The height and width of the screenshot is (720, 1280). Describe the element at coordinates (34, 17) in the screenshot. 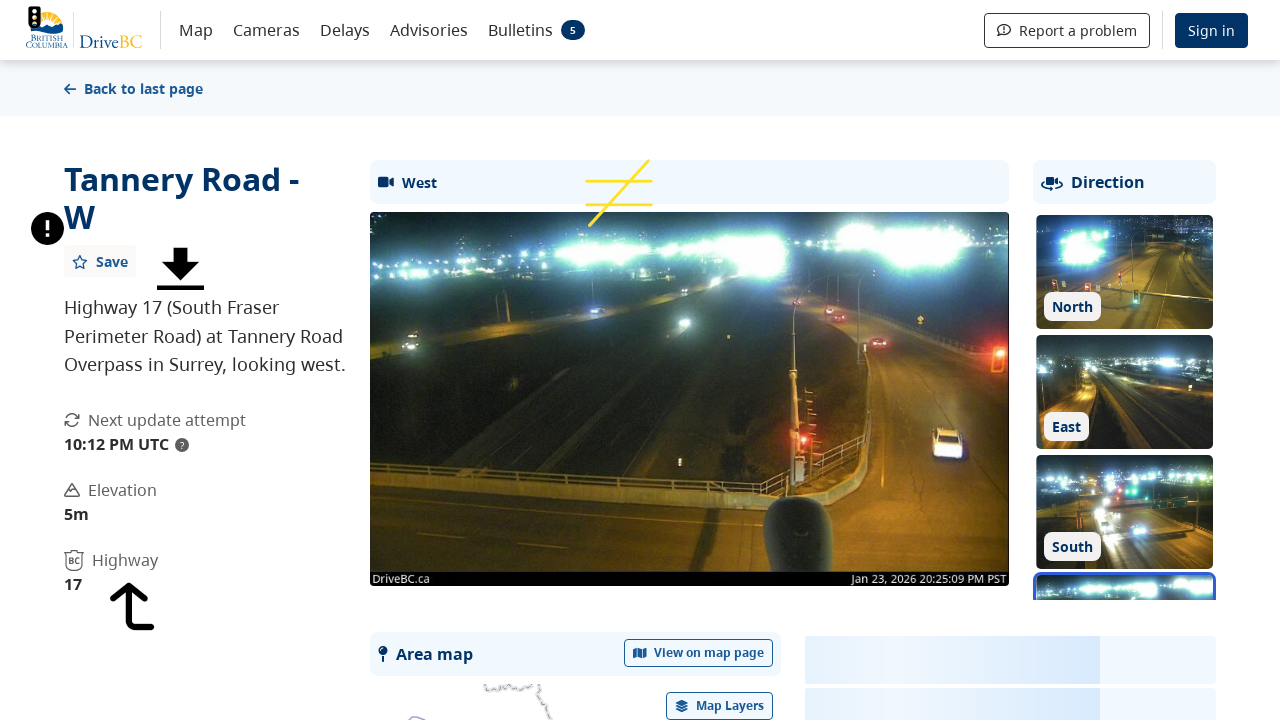

I see `traffic or navigation status indicator` at that location.